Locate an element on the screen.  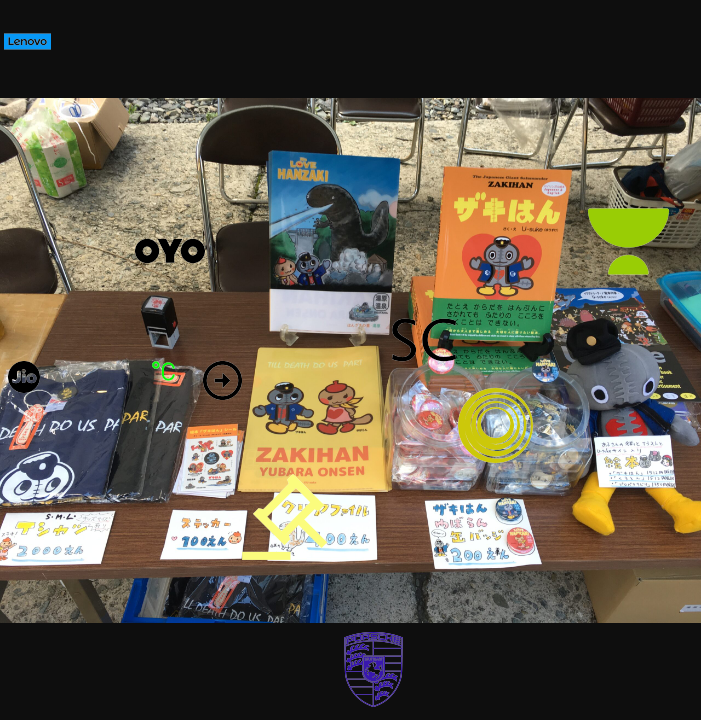
Lenovo brand logo is located at coordinates (27, 41).